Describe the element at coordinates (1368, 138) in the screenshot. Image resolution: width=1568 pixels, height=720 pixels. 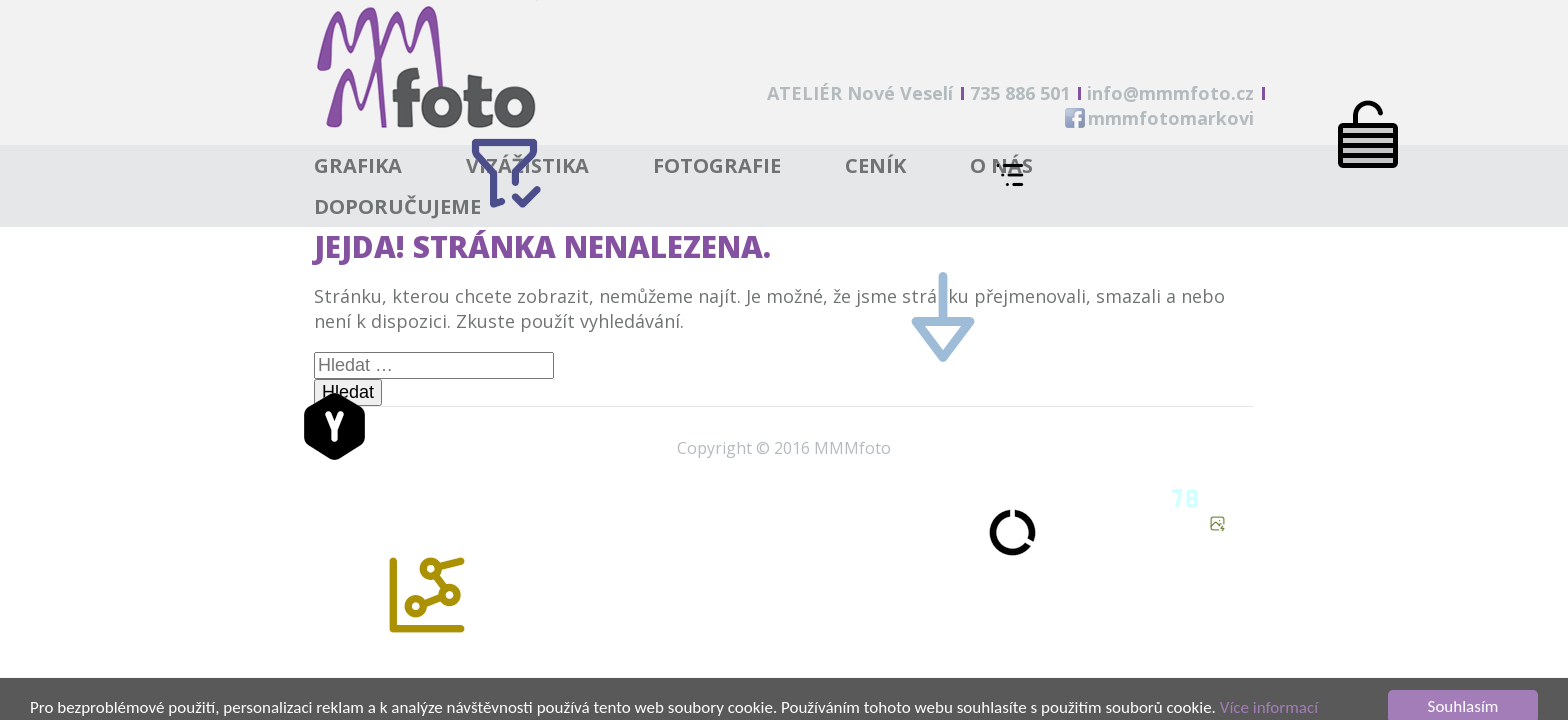
I see `indicates an unlocked or unsecured state` at that location.